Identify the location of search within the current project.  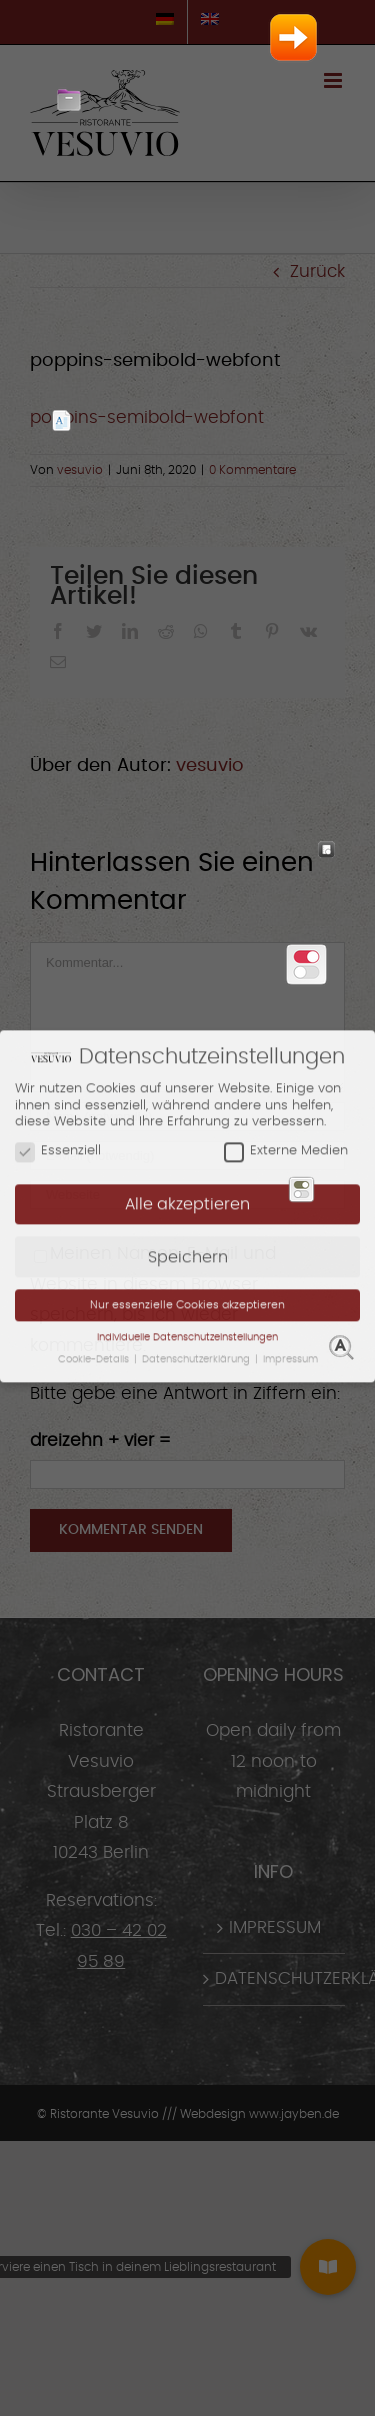
(341, 1347).